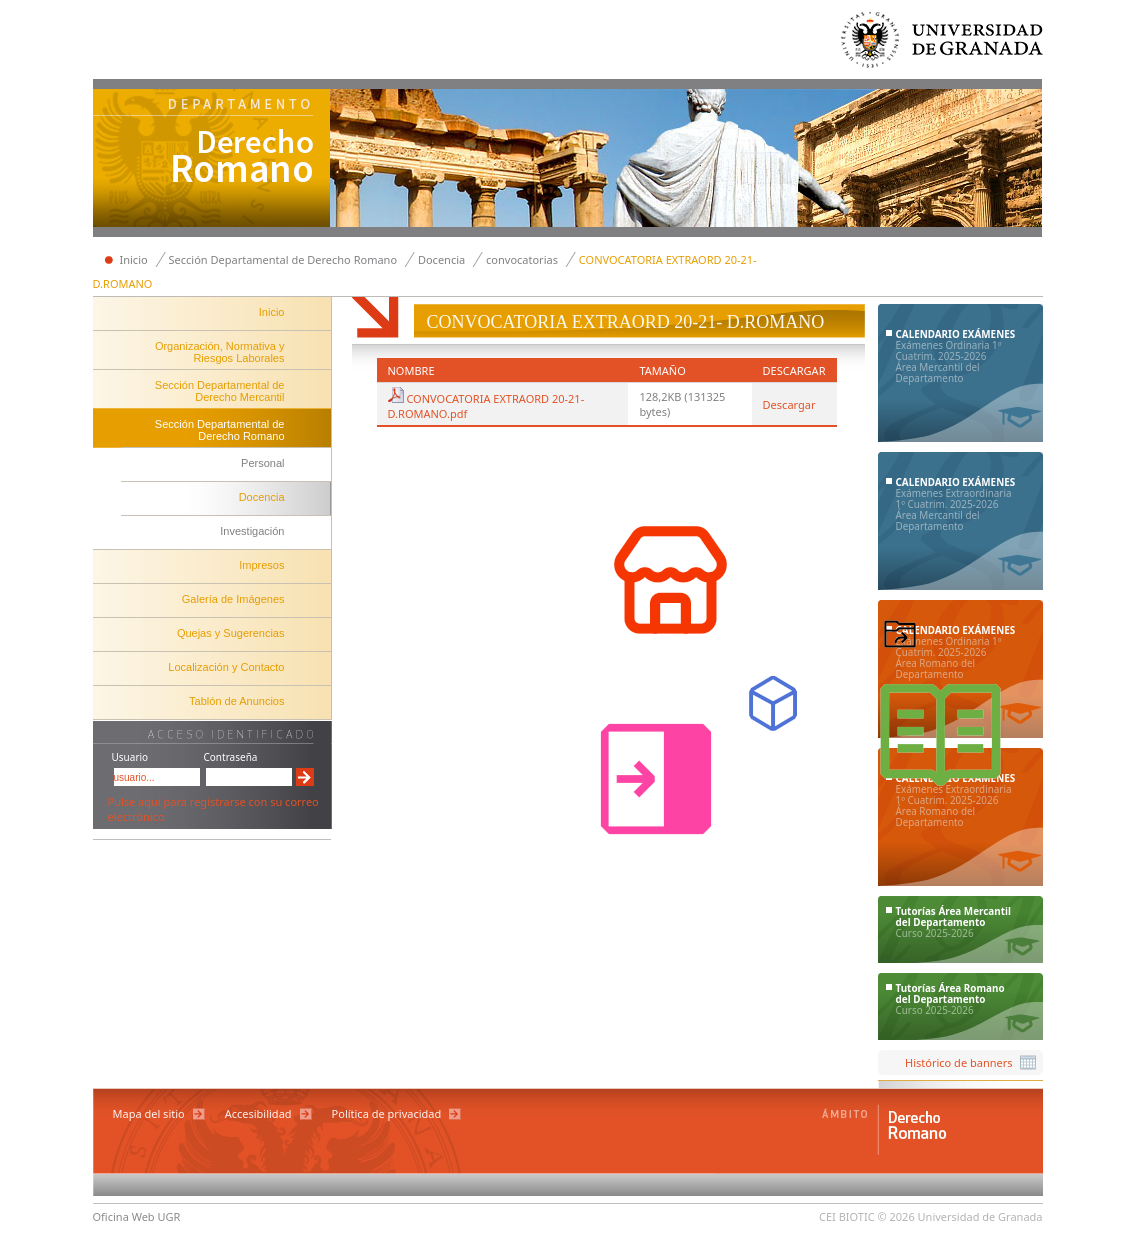 The width and height of the screenshot is (1135, 1244). Describe the element at coordinates (940, 735) in the screenshot. I see `open documentation or help guide` at that location.